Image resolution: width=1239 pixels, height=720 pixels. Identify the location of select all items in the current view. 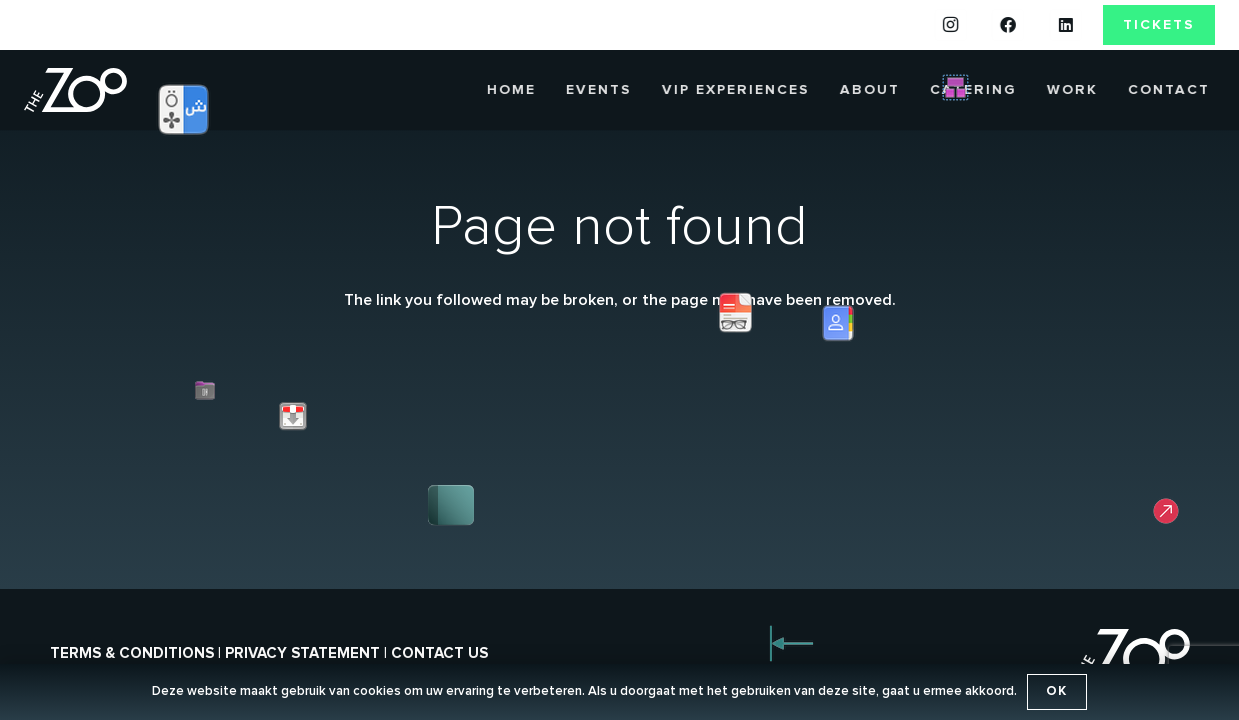
(955, 87).